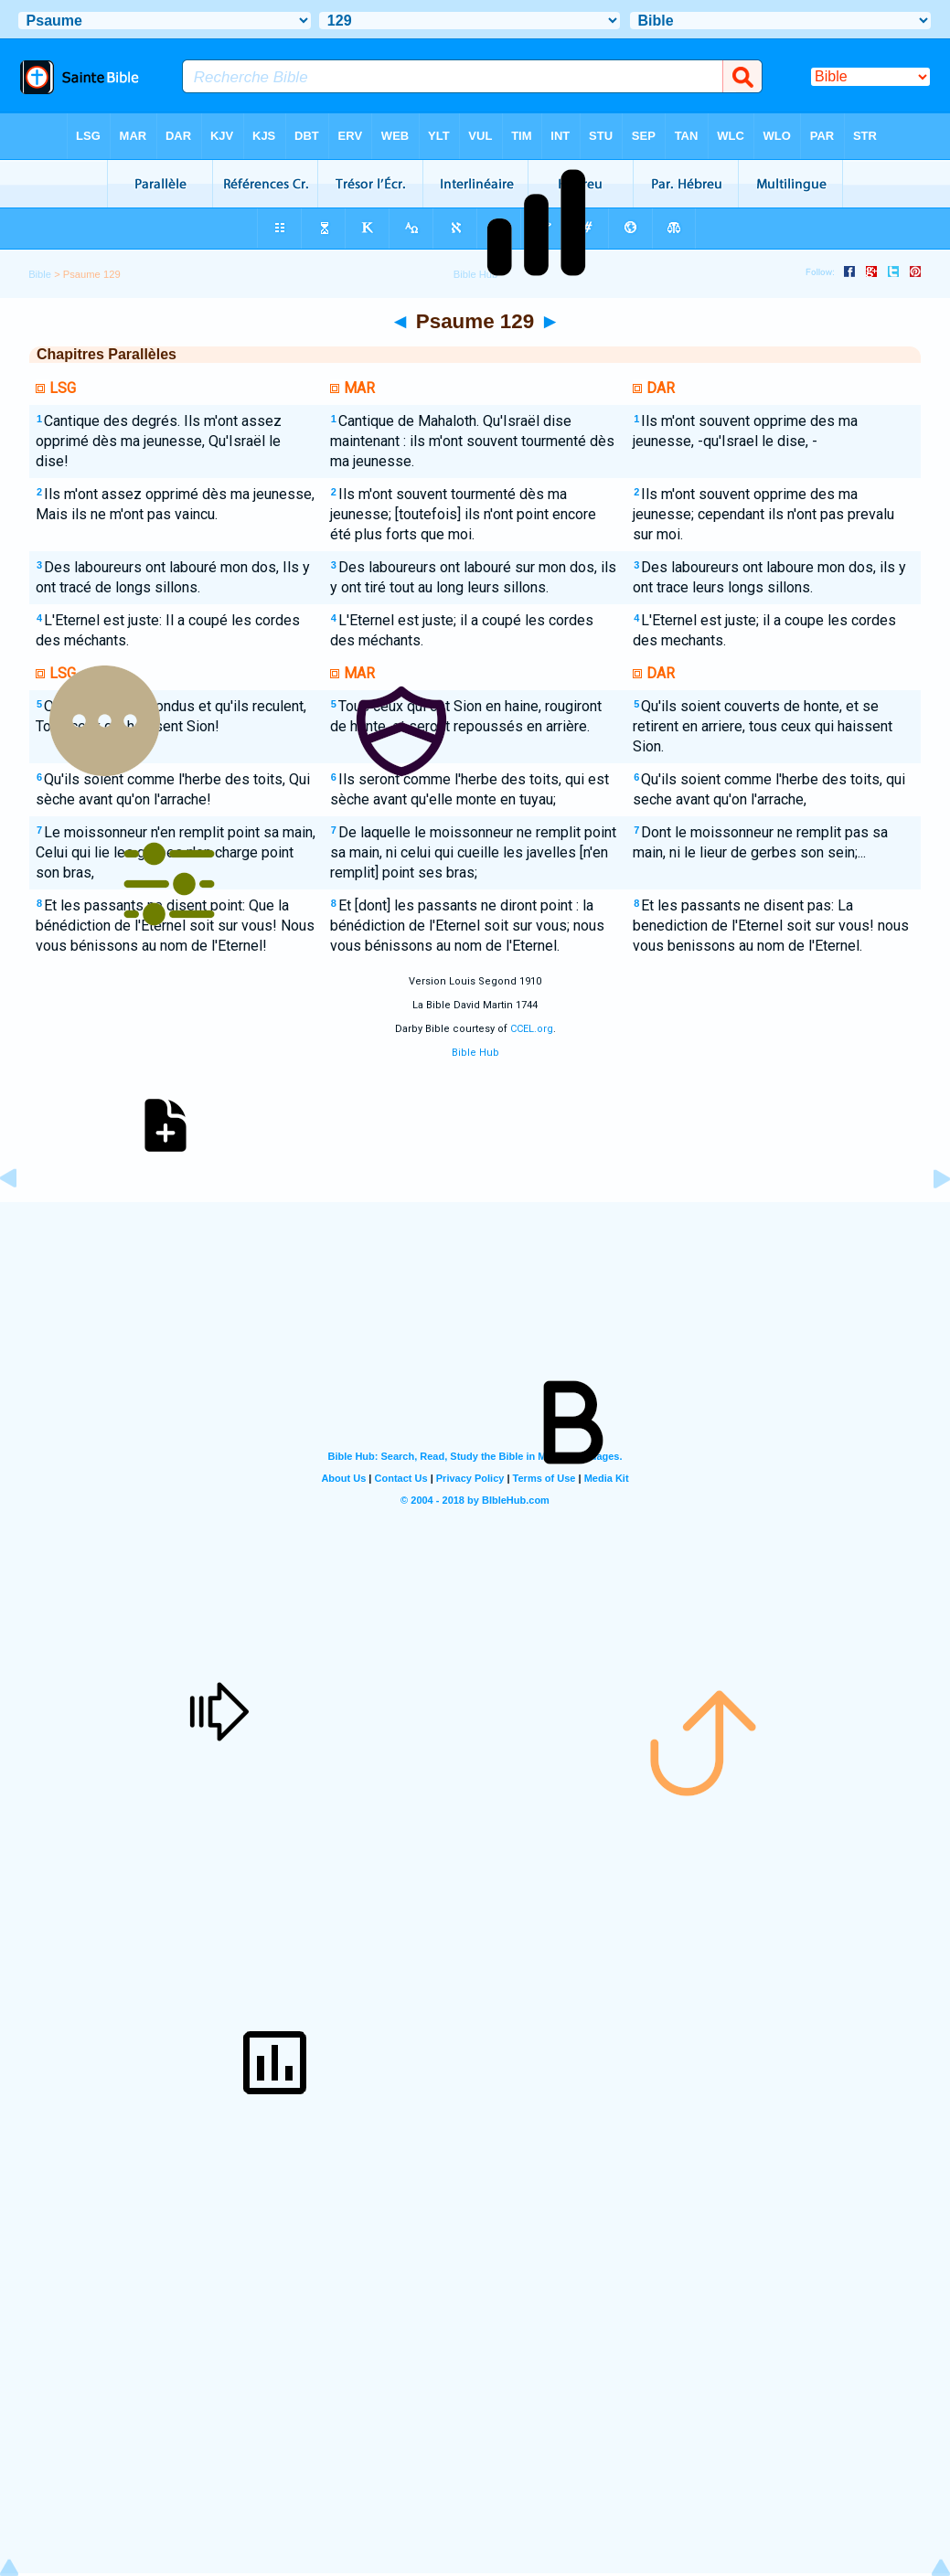 Image resolution: width=950 pixels, height=2576 pixels. What do you see at coordinates (703, 1743) in the screenshot?
I see `go back or return to previous state` at bounding box center [703, 1743].